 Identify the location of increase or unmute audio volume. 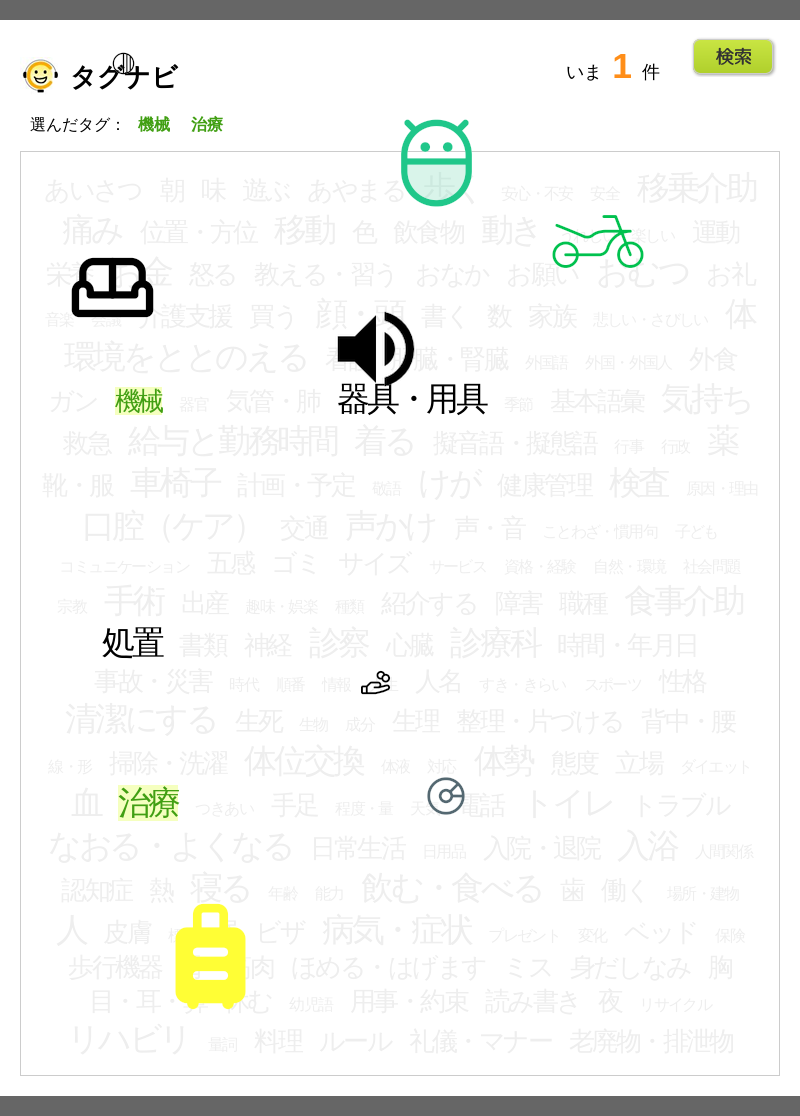
(376, 349).